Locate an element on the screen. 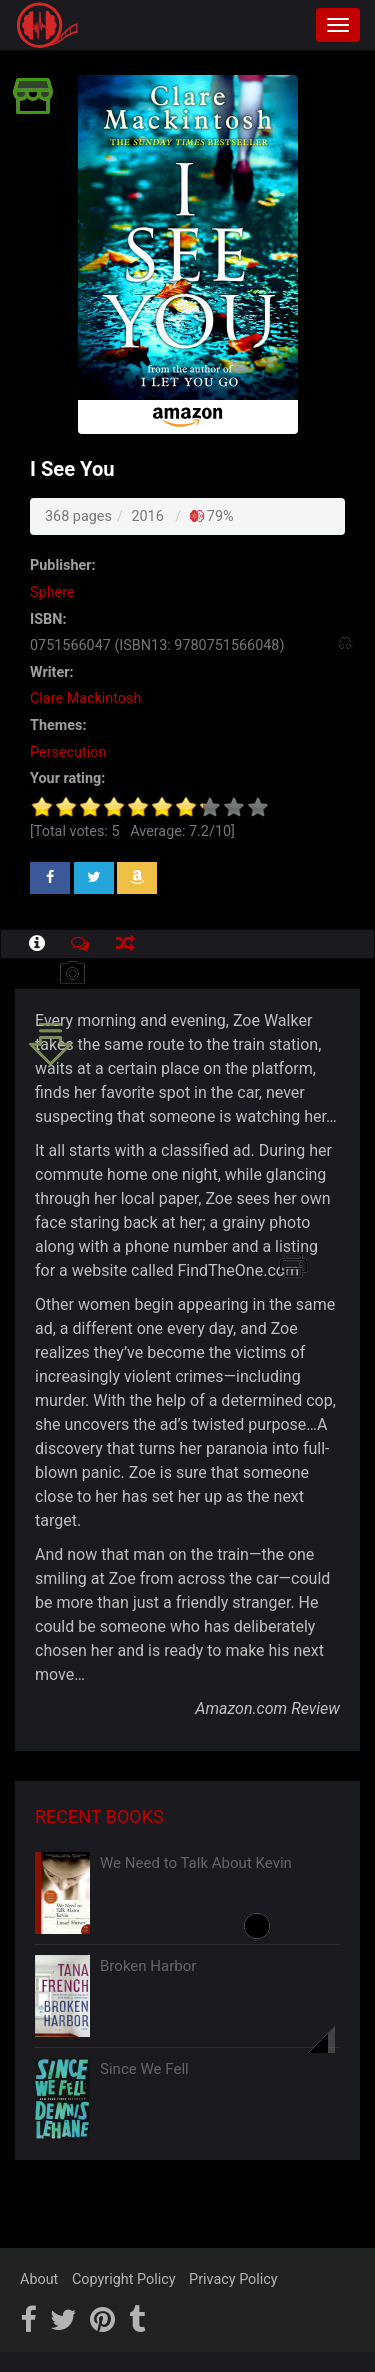 This screenshot has width=375, height=2372. download file or content is located at coordinates (50, 1042).